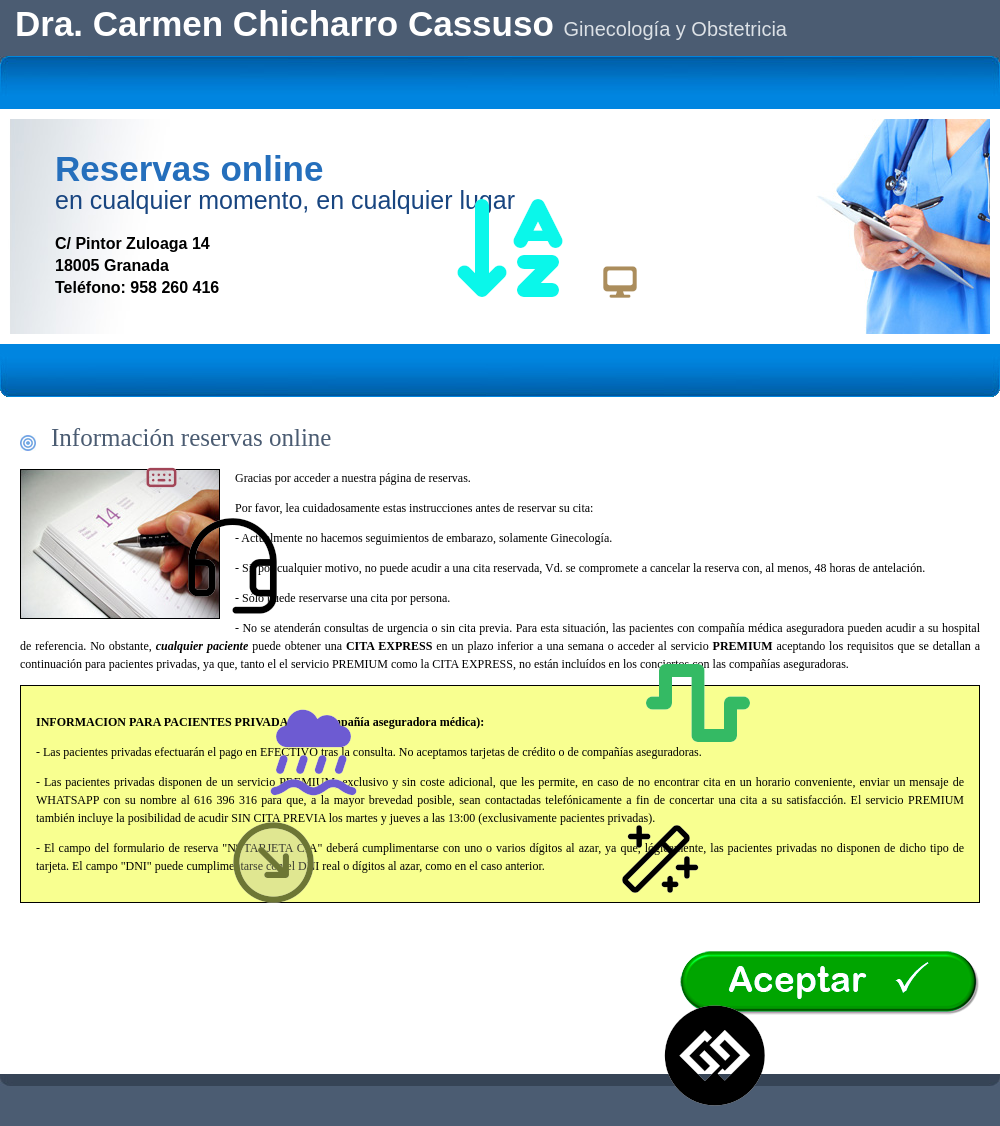 Image resolution: width=1000 pixels, height=1126 pixels. I want to click on navigate to the next item or section, so click(273, 862).